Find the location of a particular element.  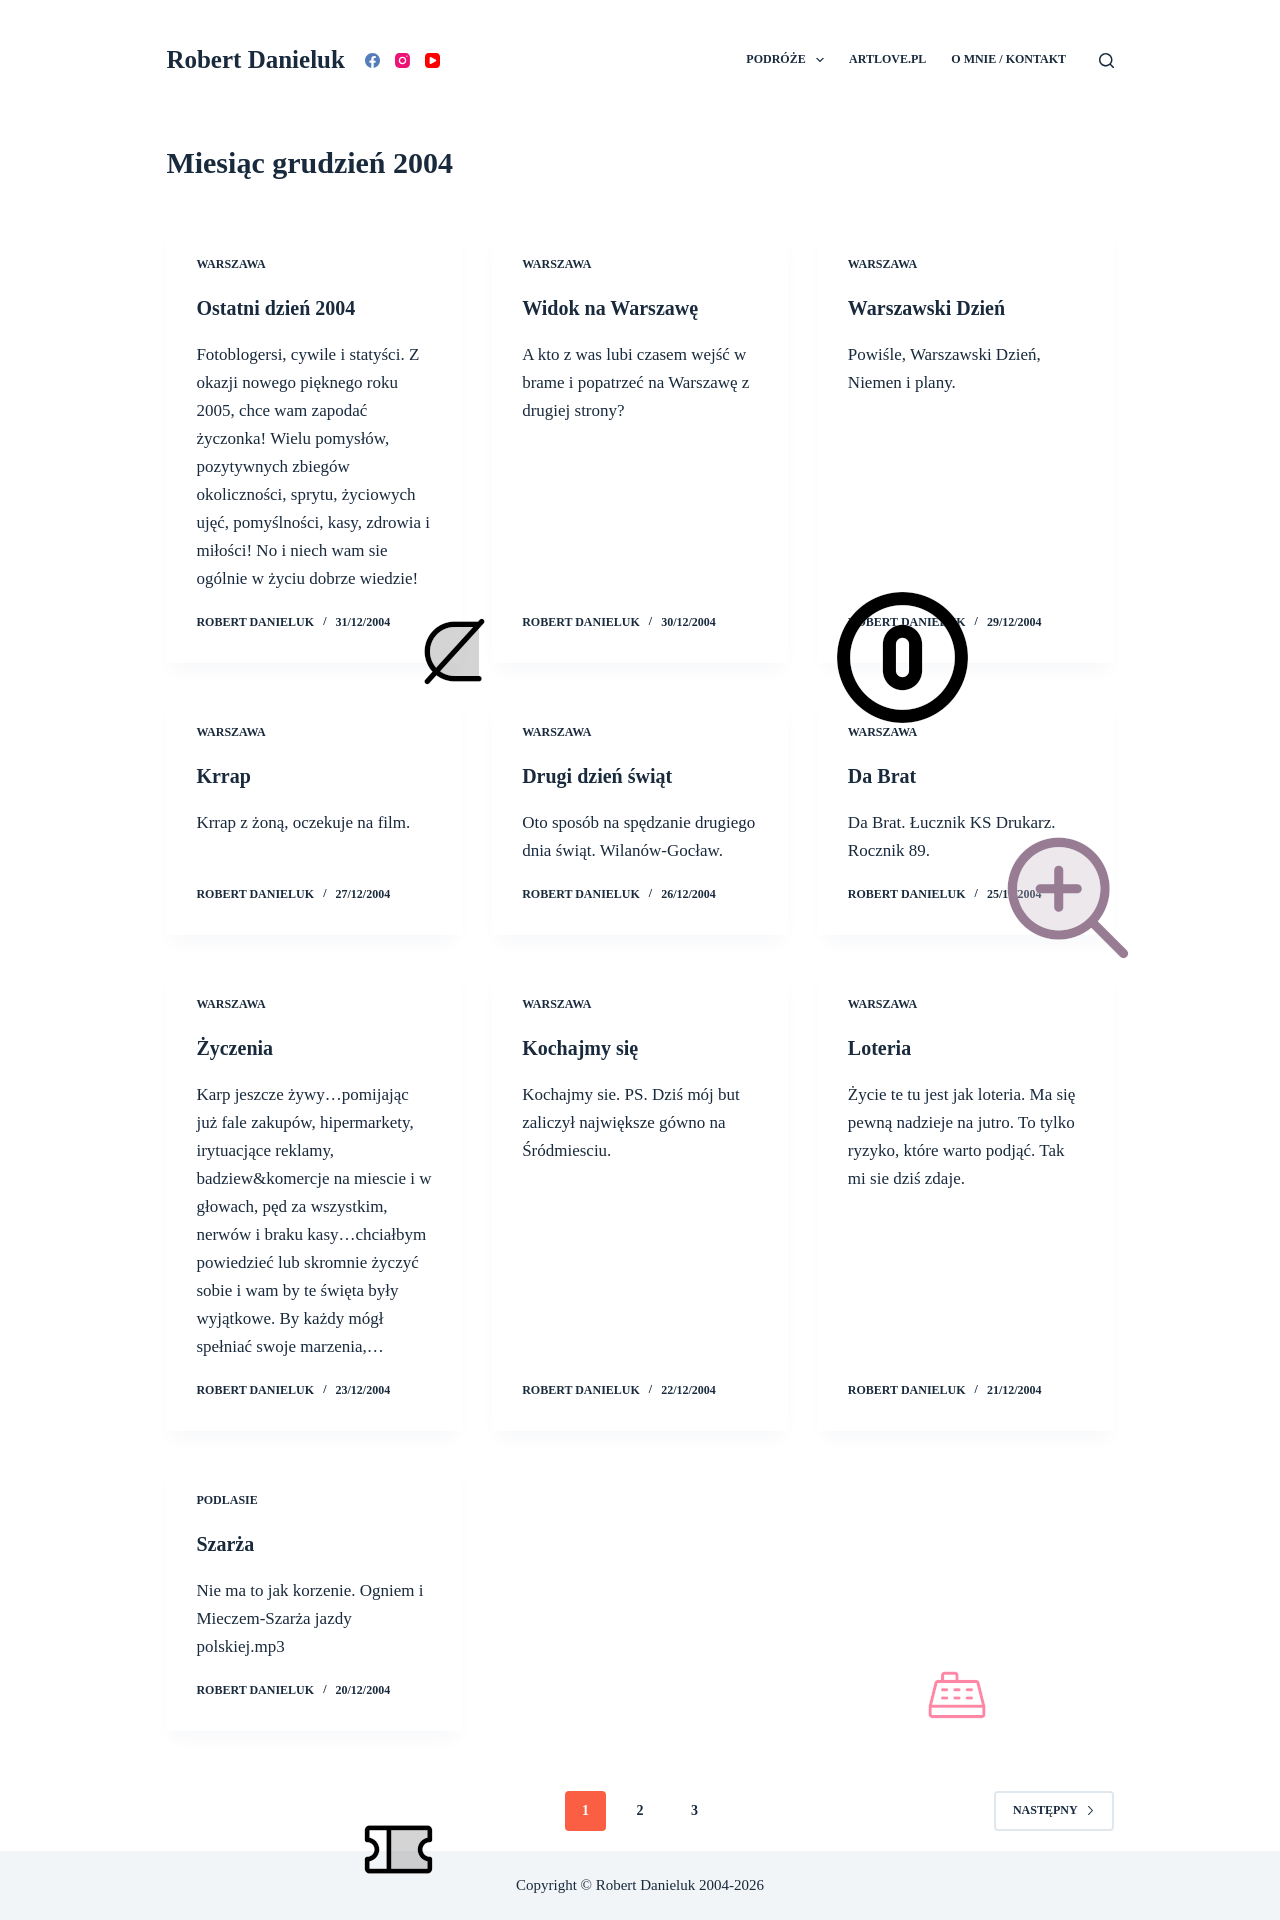

view your tickets or passes is located at coordinates (398, 1849).